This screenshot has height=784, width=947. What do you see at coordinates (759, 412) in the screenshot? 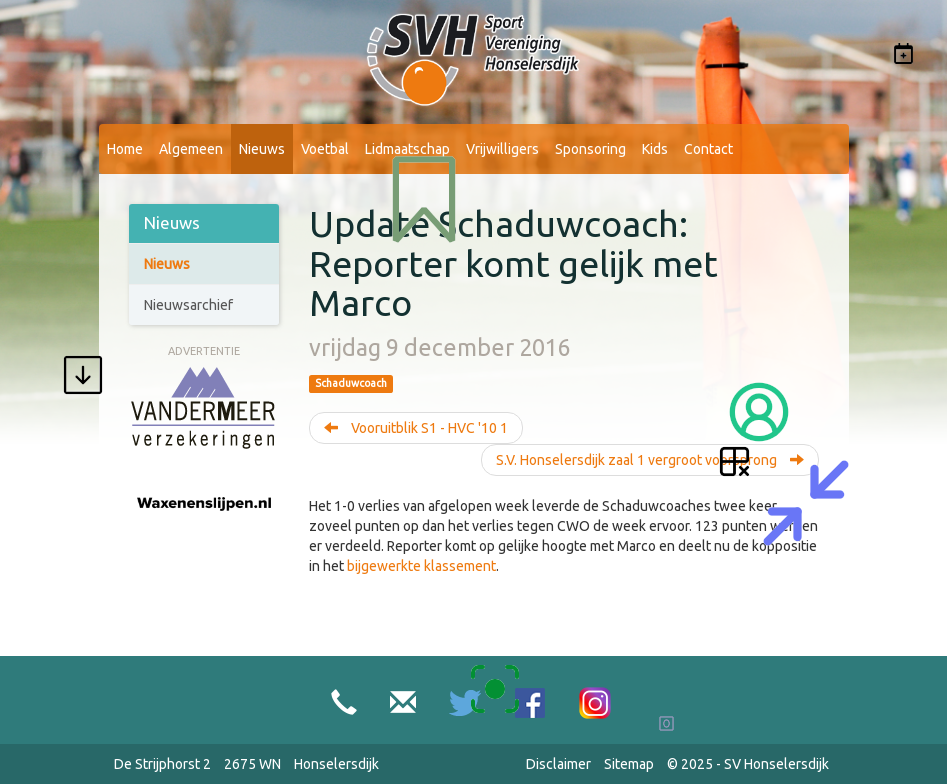
I see `view your profile` at bounding box center [759, 412].